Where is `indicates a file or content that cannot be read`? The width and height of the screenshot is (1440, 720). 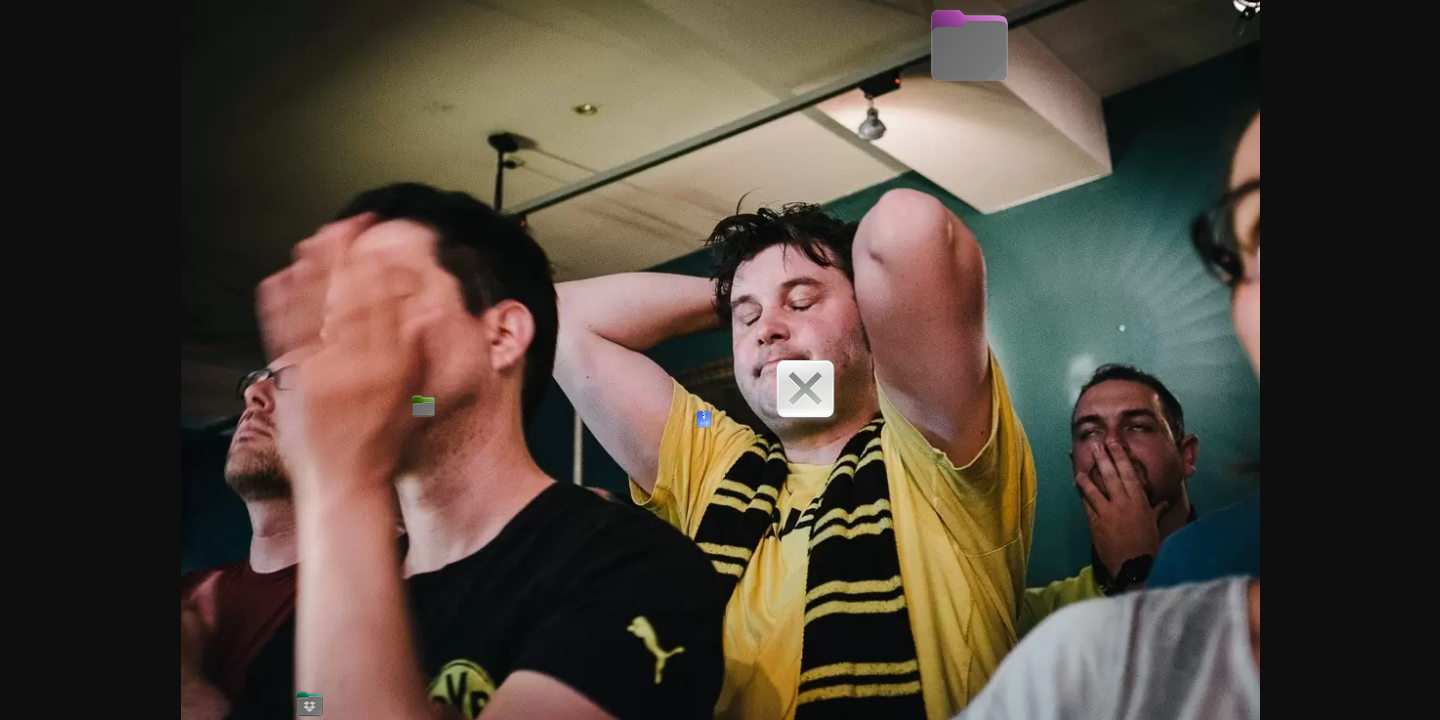 indicates a file or content that cannot be read is located at coordinates (806, 392).